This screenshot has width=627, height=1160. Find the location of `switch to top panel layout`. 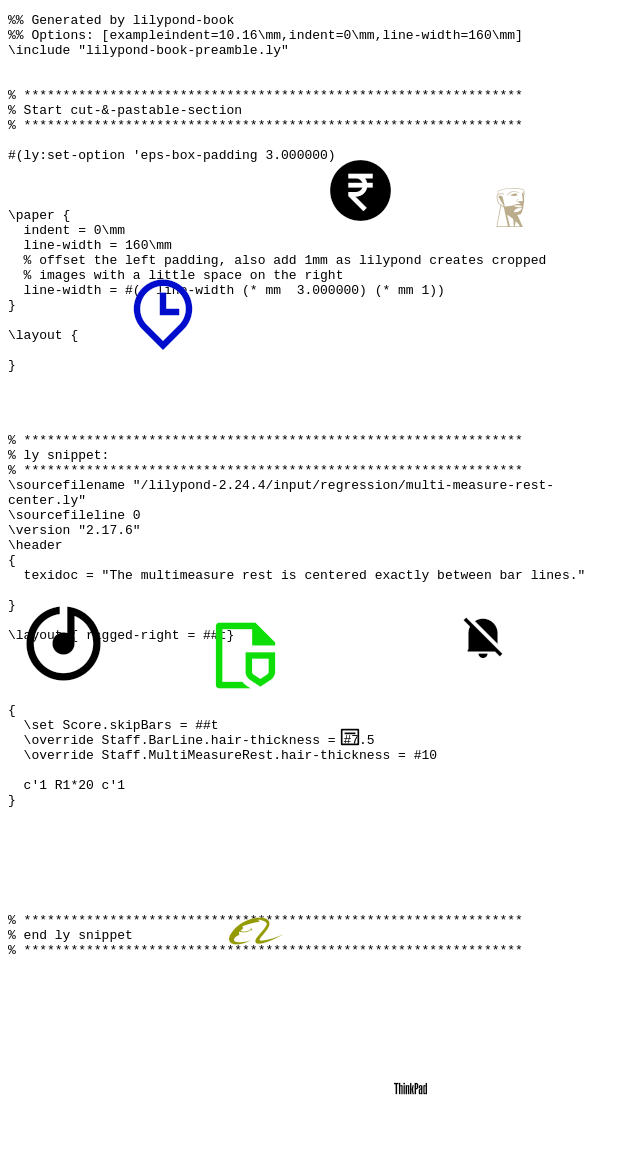

switch to top panel layout is located at coordinates (350, 737).